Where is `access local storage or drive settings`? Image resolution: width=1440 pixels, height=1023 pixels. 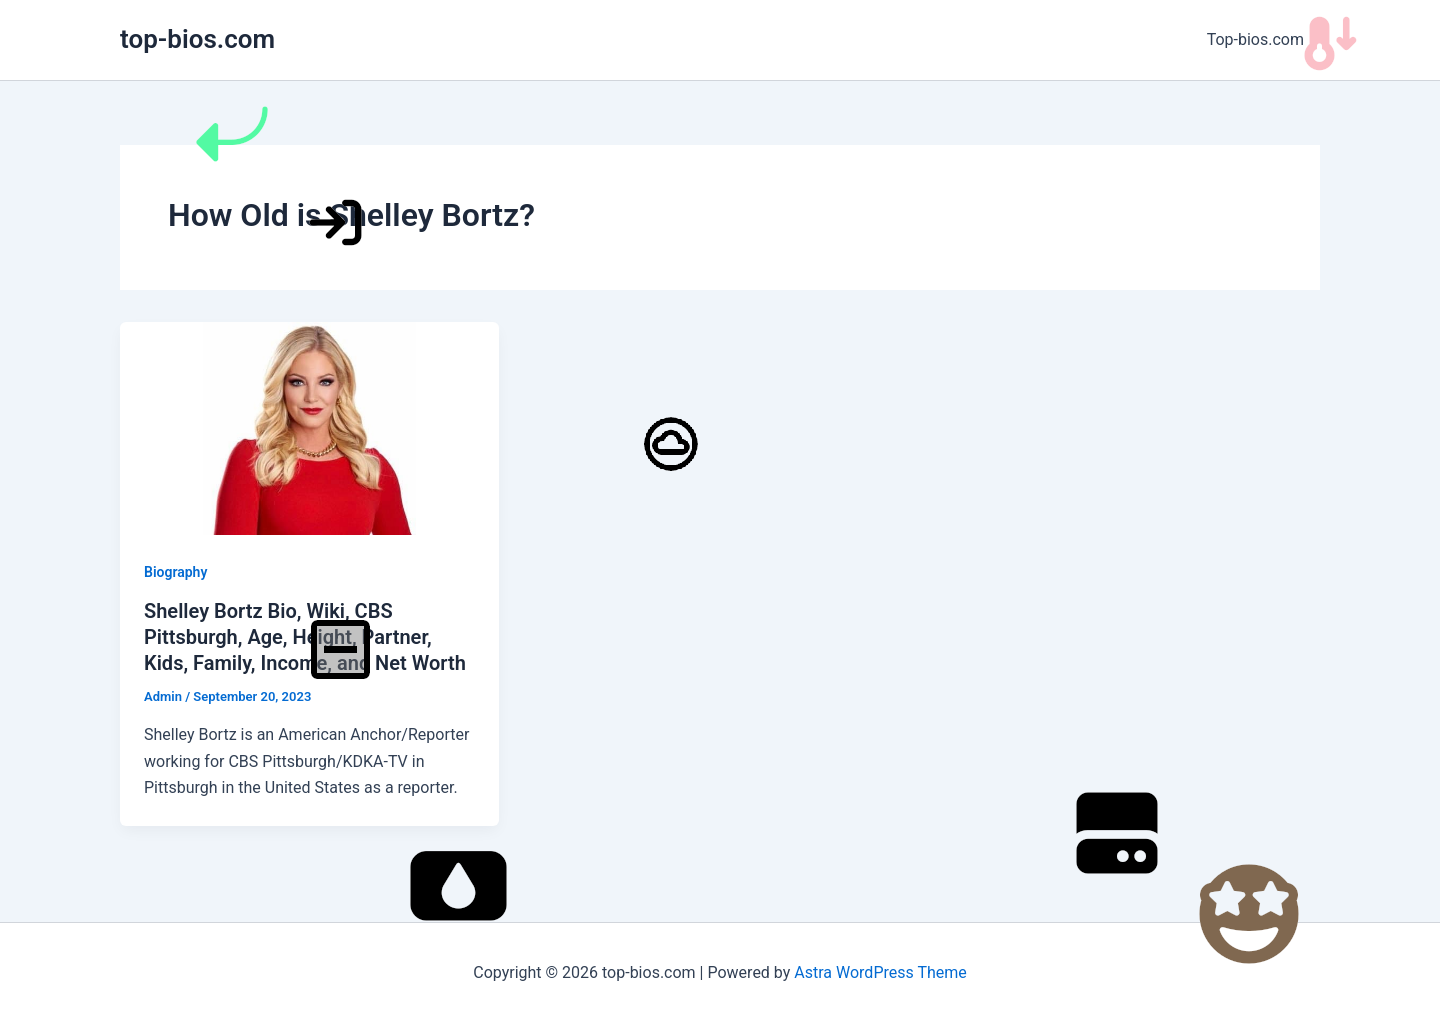 access local storage or drive settings is located at coordinates (1117, 833).